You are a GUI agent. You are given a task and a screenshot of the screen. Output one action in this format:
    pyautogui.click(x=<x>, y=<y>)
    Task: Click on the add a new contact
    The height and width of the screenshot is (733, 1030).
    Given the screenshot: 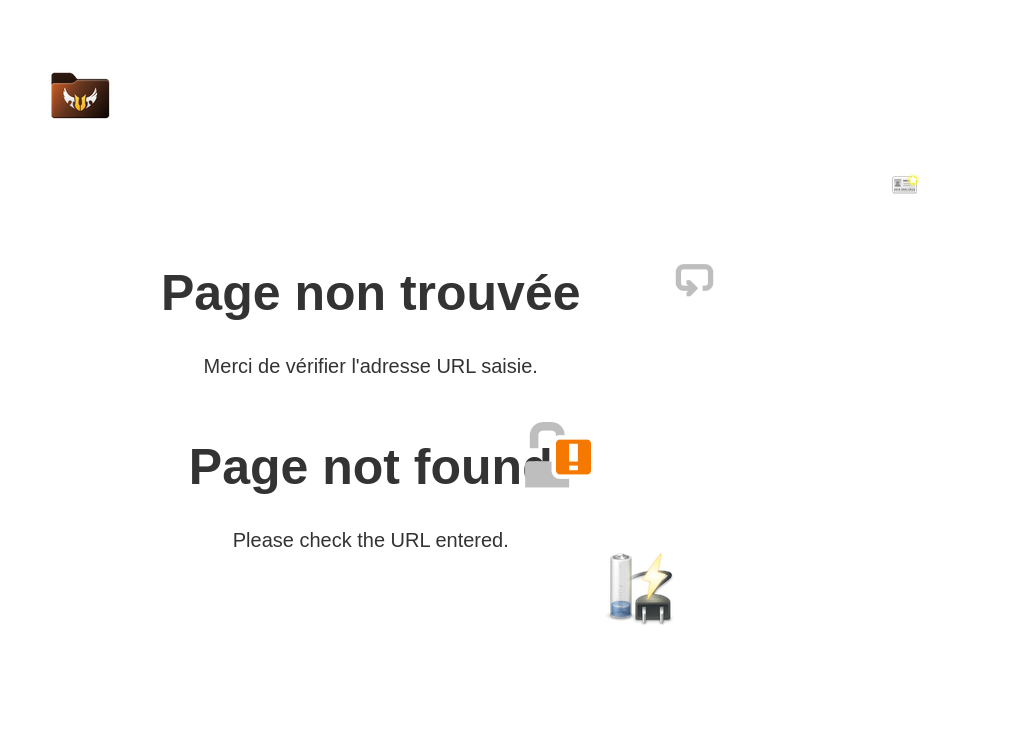 What is the action you would take?
    pyautogui.click(x=904, y=183)
    